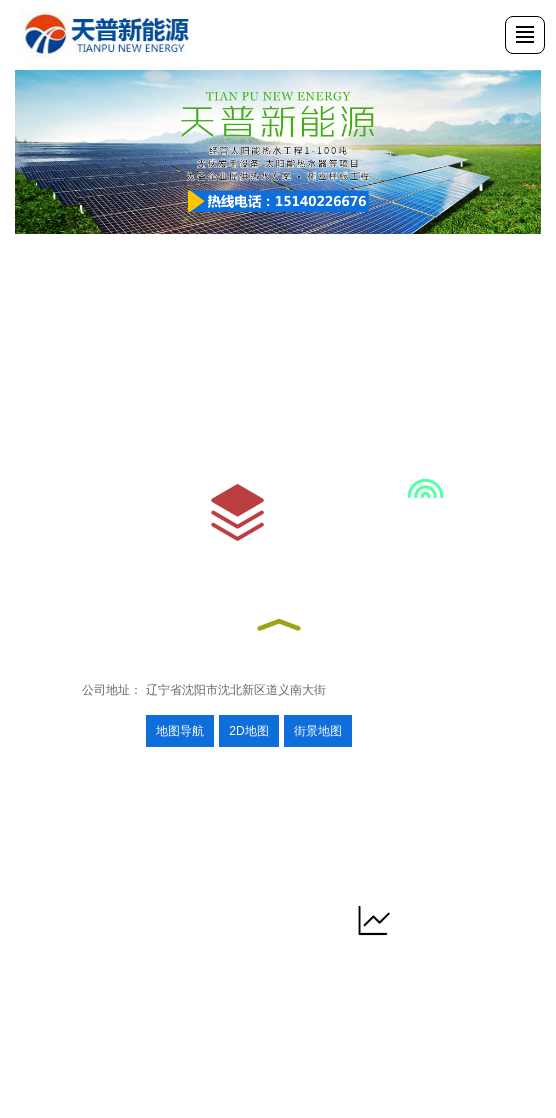 This screenshot has width=556, height=1118. What do you see at coordinates (279, 626) in the screenshot?
I see `collapse or minimize a section` at bounding box center [279, 626].